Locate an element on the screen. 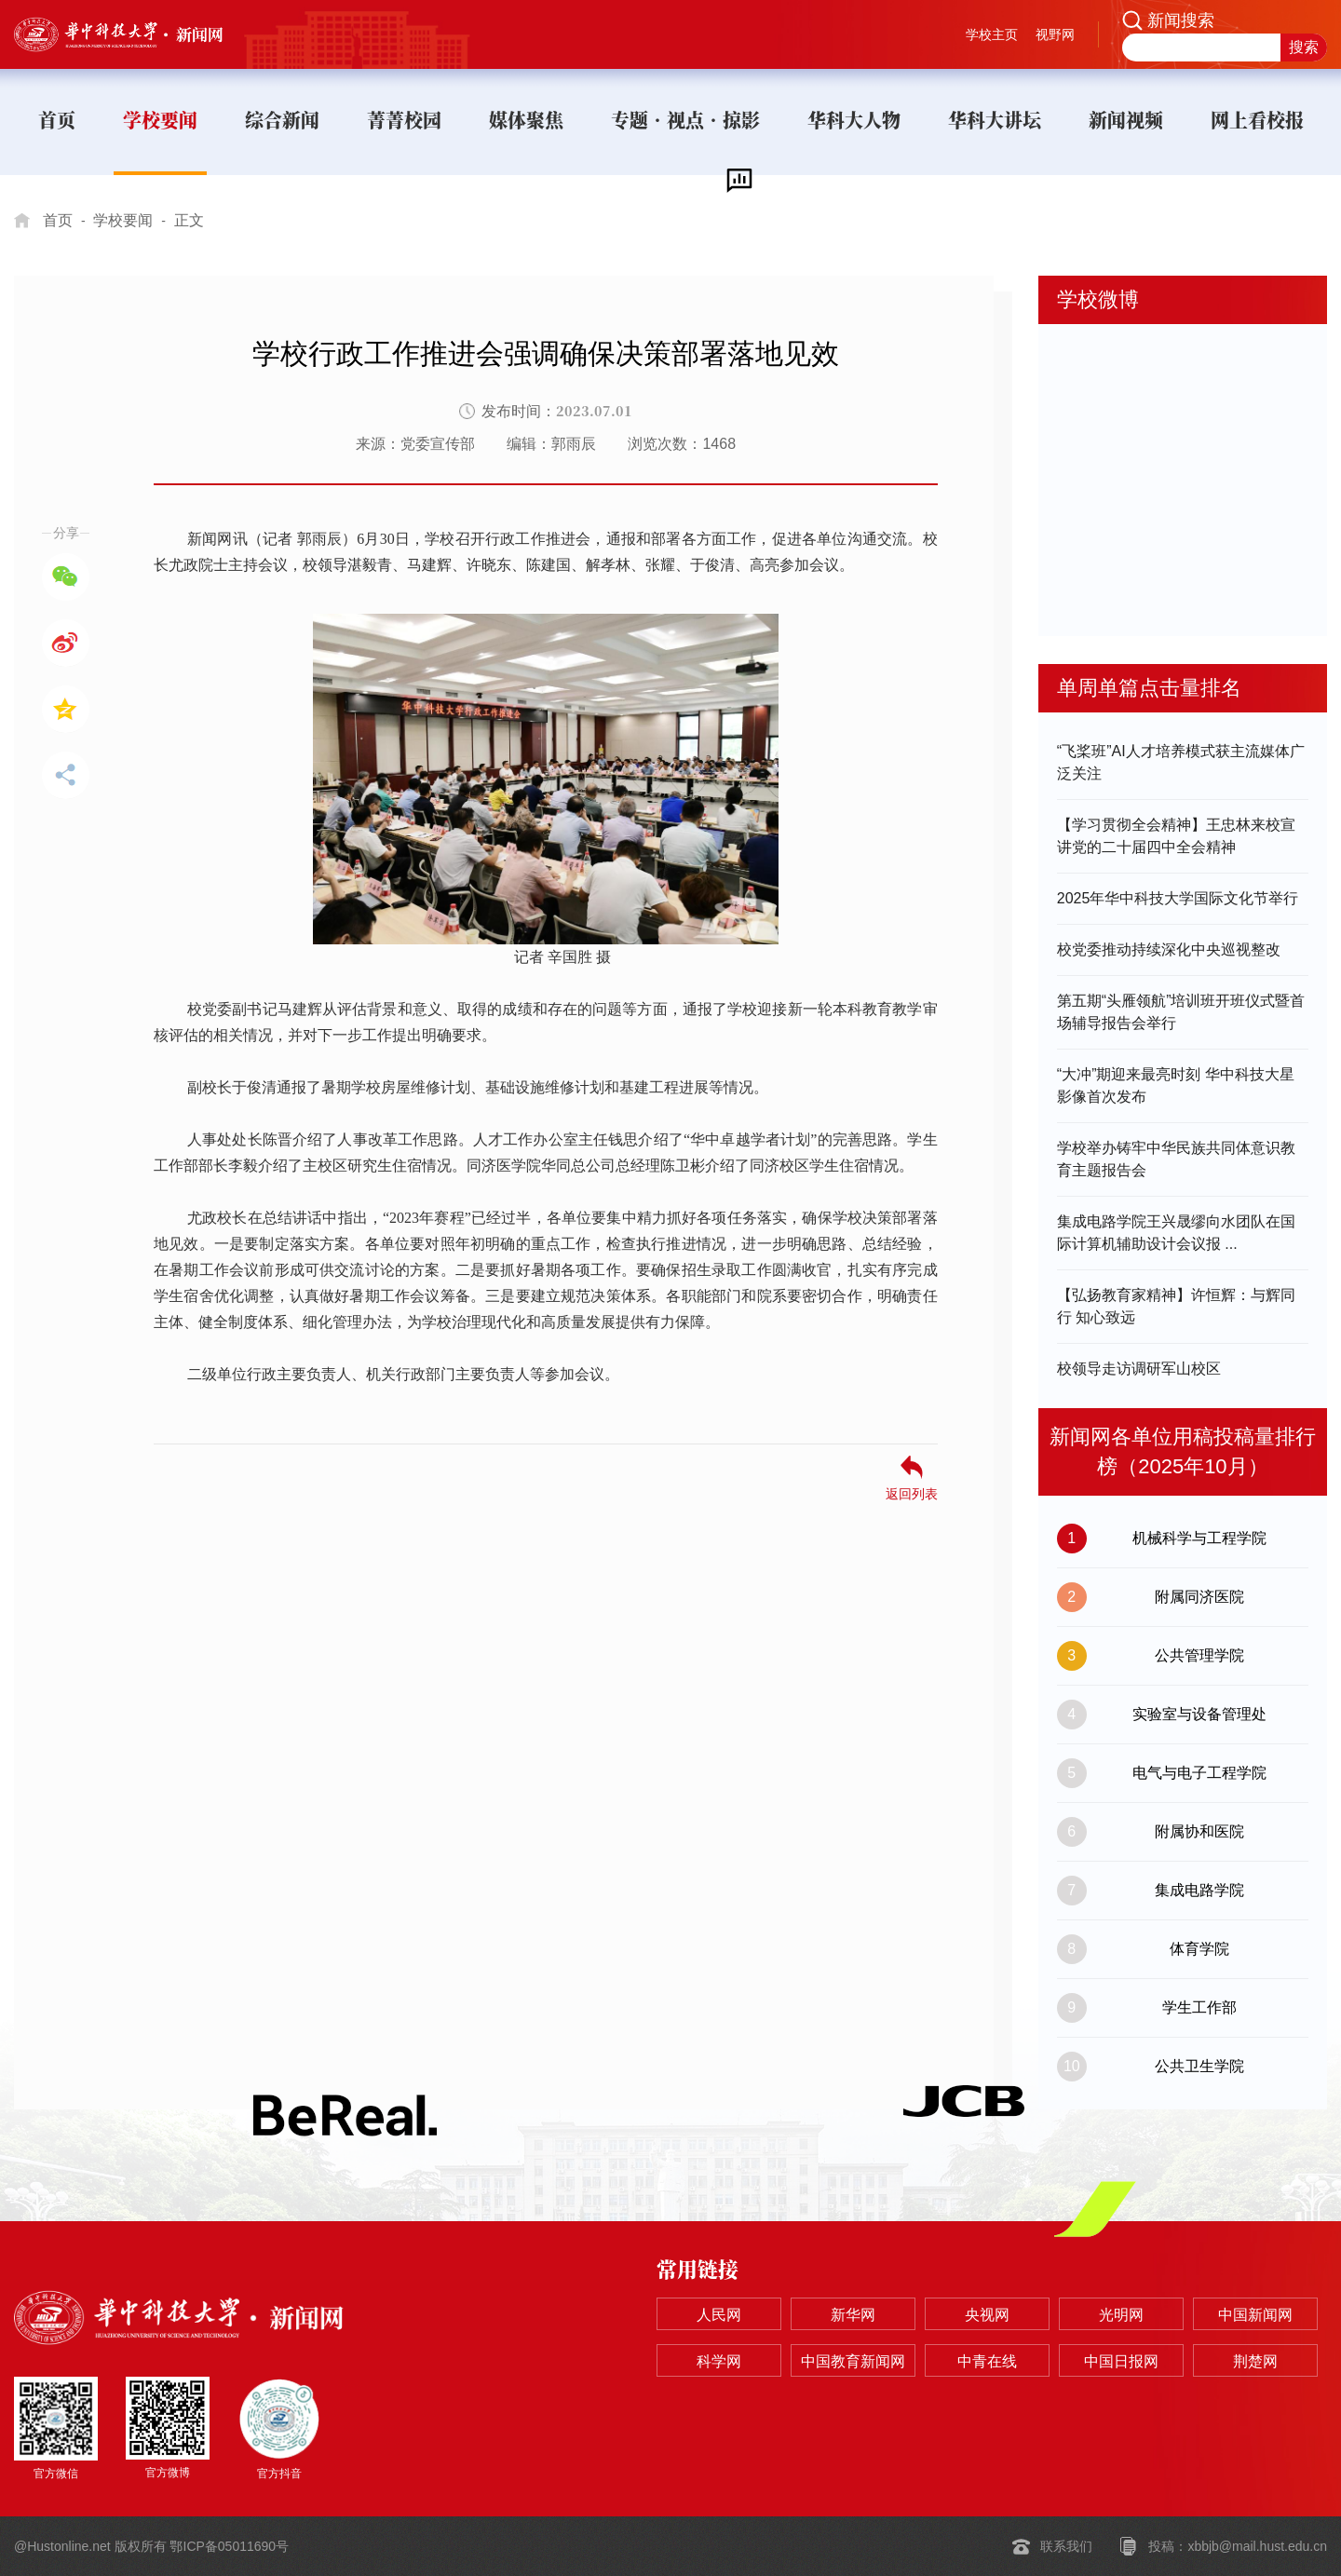  open the BeReal app is located at coordinates (345, 2115).